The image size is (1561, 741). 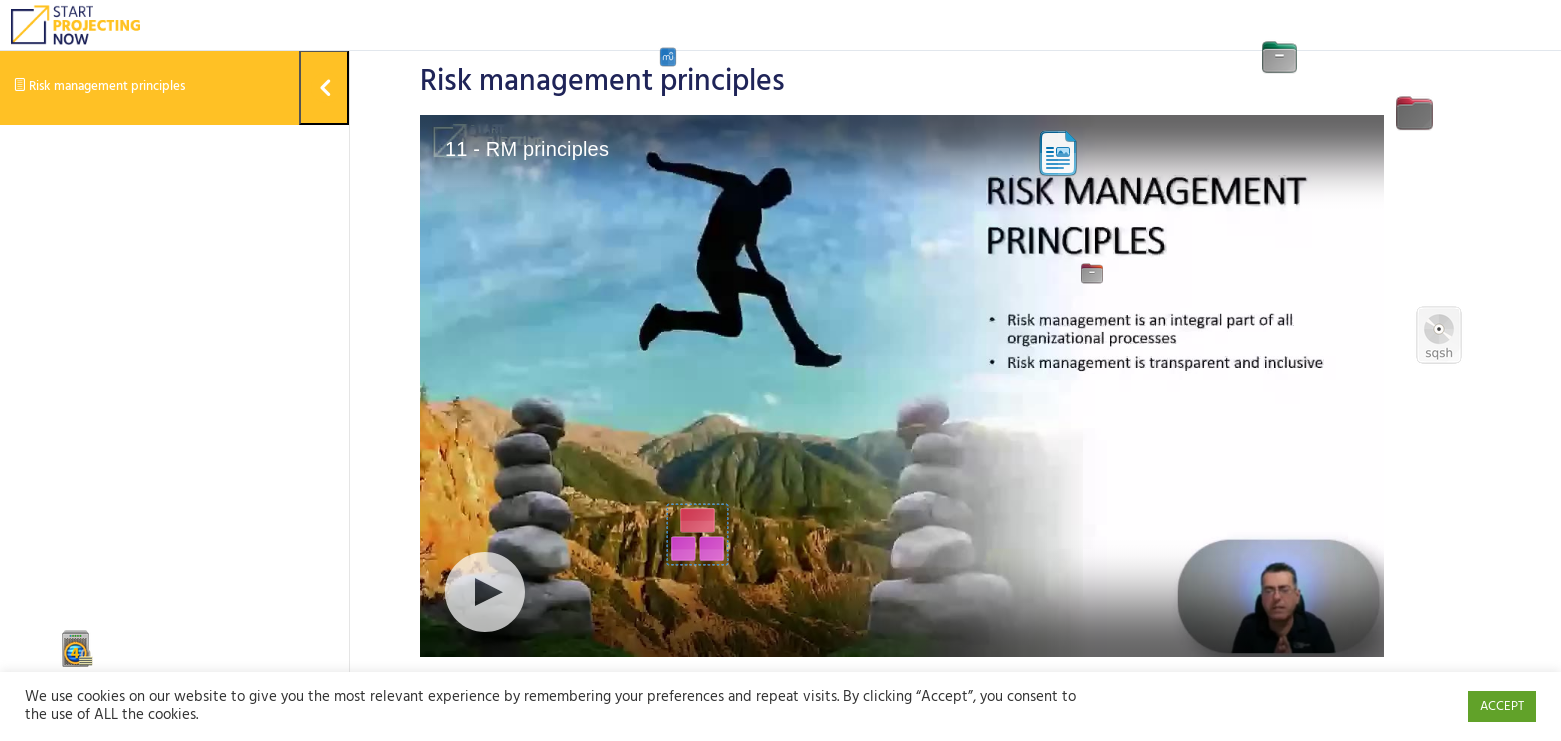 I want to click on open file manager application, so click(x=1279, y=56).